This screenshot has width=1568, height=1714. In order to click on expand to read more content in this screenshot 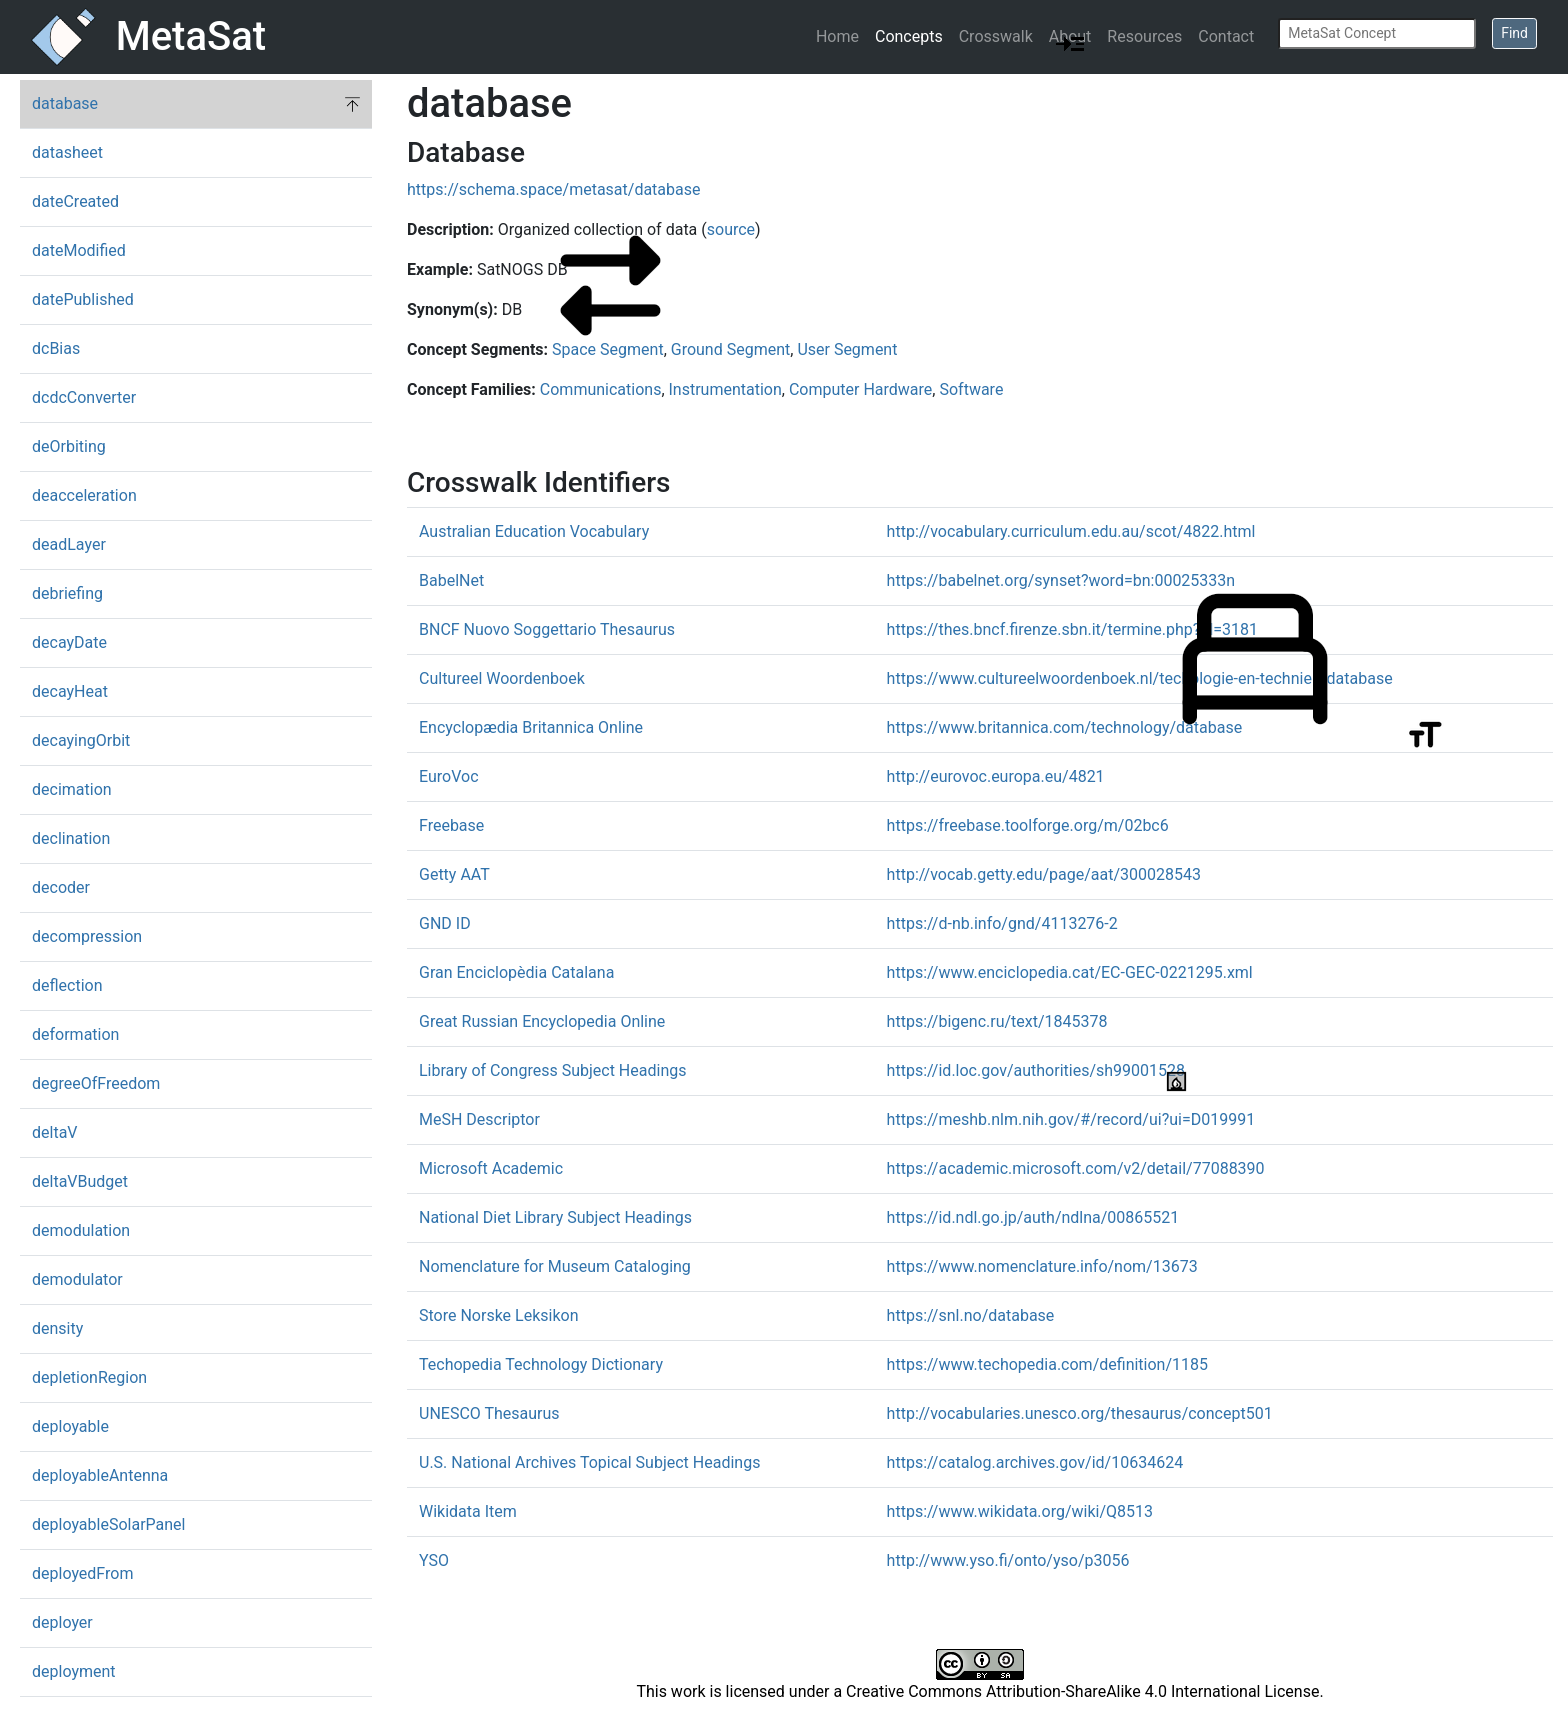, I will do `click(1070, 44)`.